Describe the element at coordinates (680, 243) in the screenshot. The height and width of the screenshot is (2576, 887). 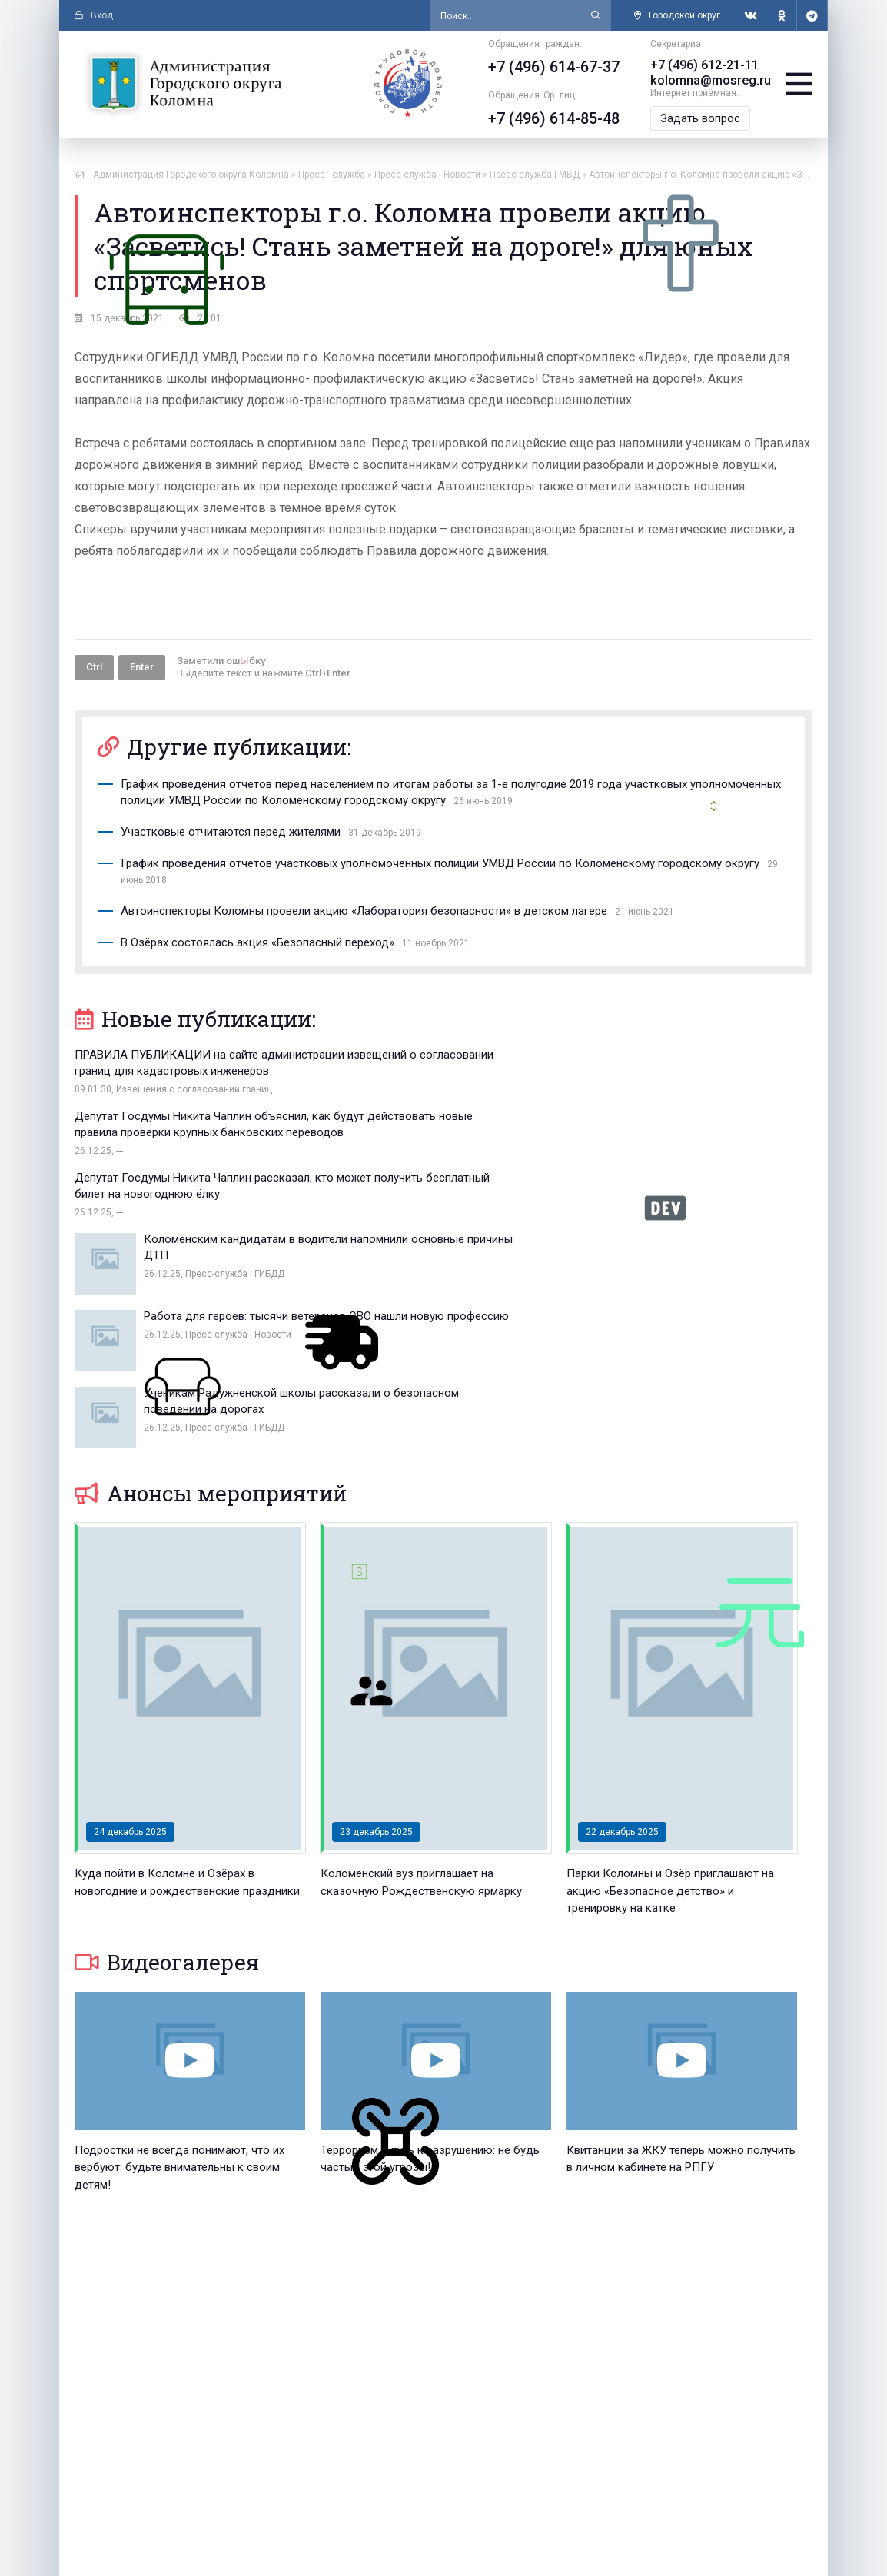
I see `indicates a religious or faith-based feature` at that location.